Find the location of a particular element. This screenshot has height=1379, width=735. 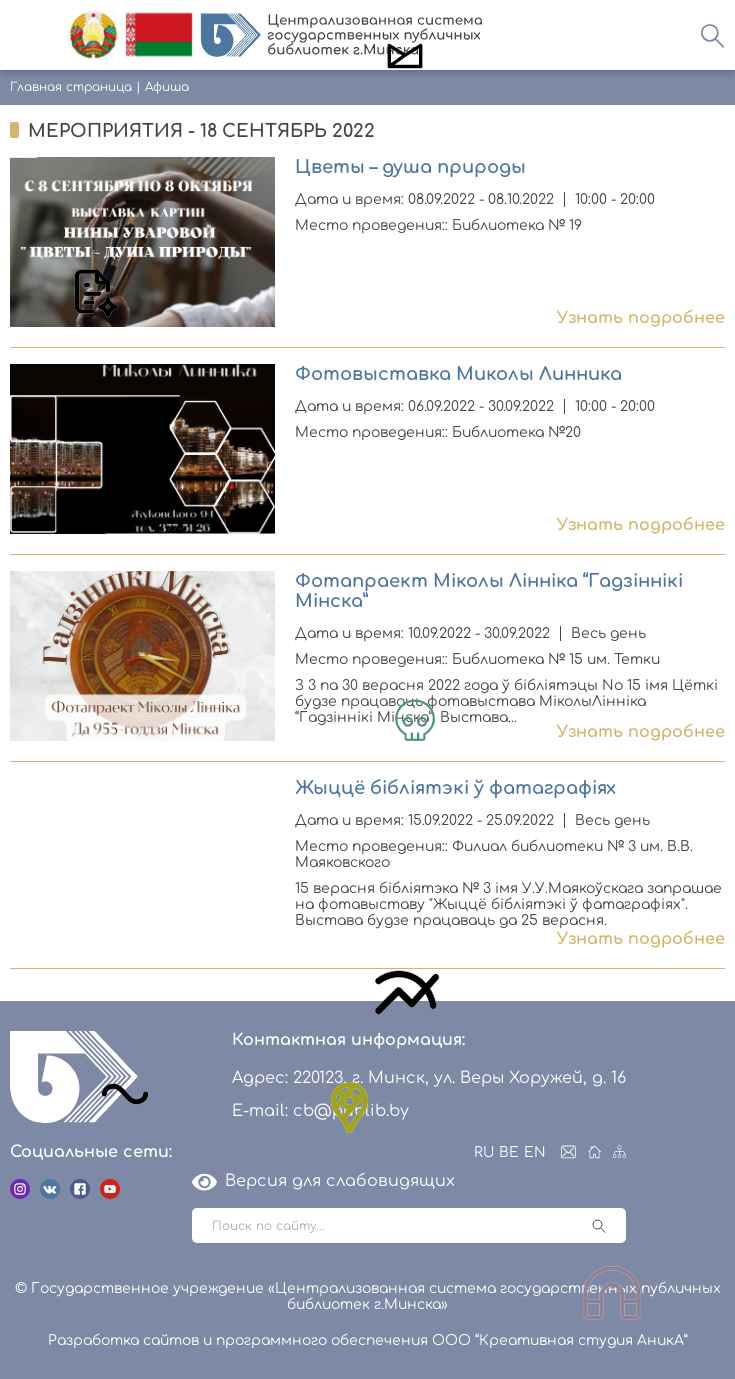

toggle magnetic snapping for alignment is located at coordinates (612, 1293).